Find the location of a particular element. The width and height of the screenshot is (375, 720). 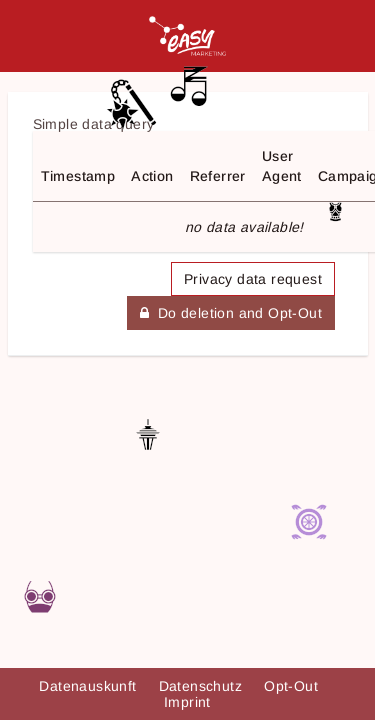

play a glitchy or distorted audio track is located at coordinates (189, 86).